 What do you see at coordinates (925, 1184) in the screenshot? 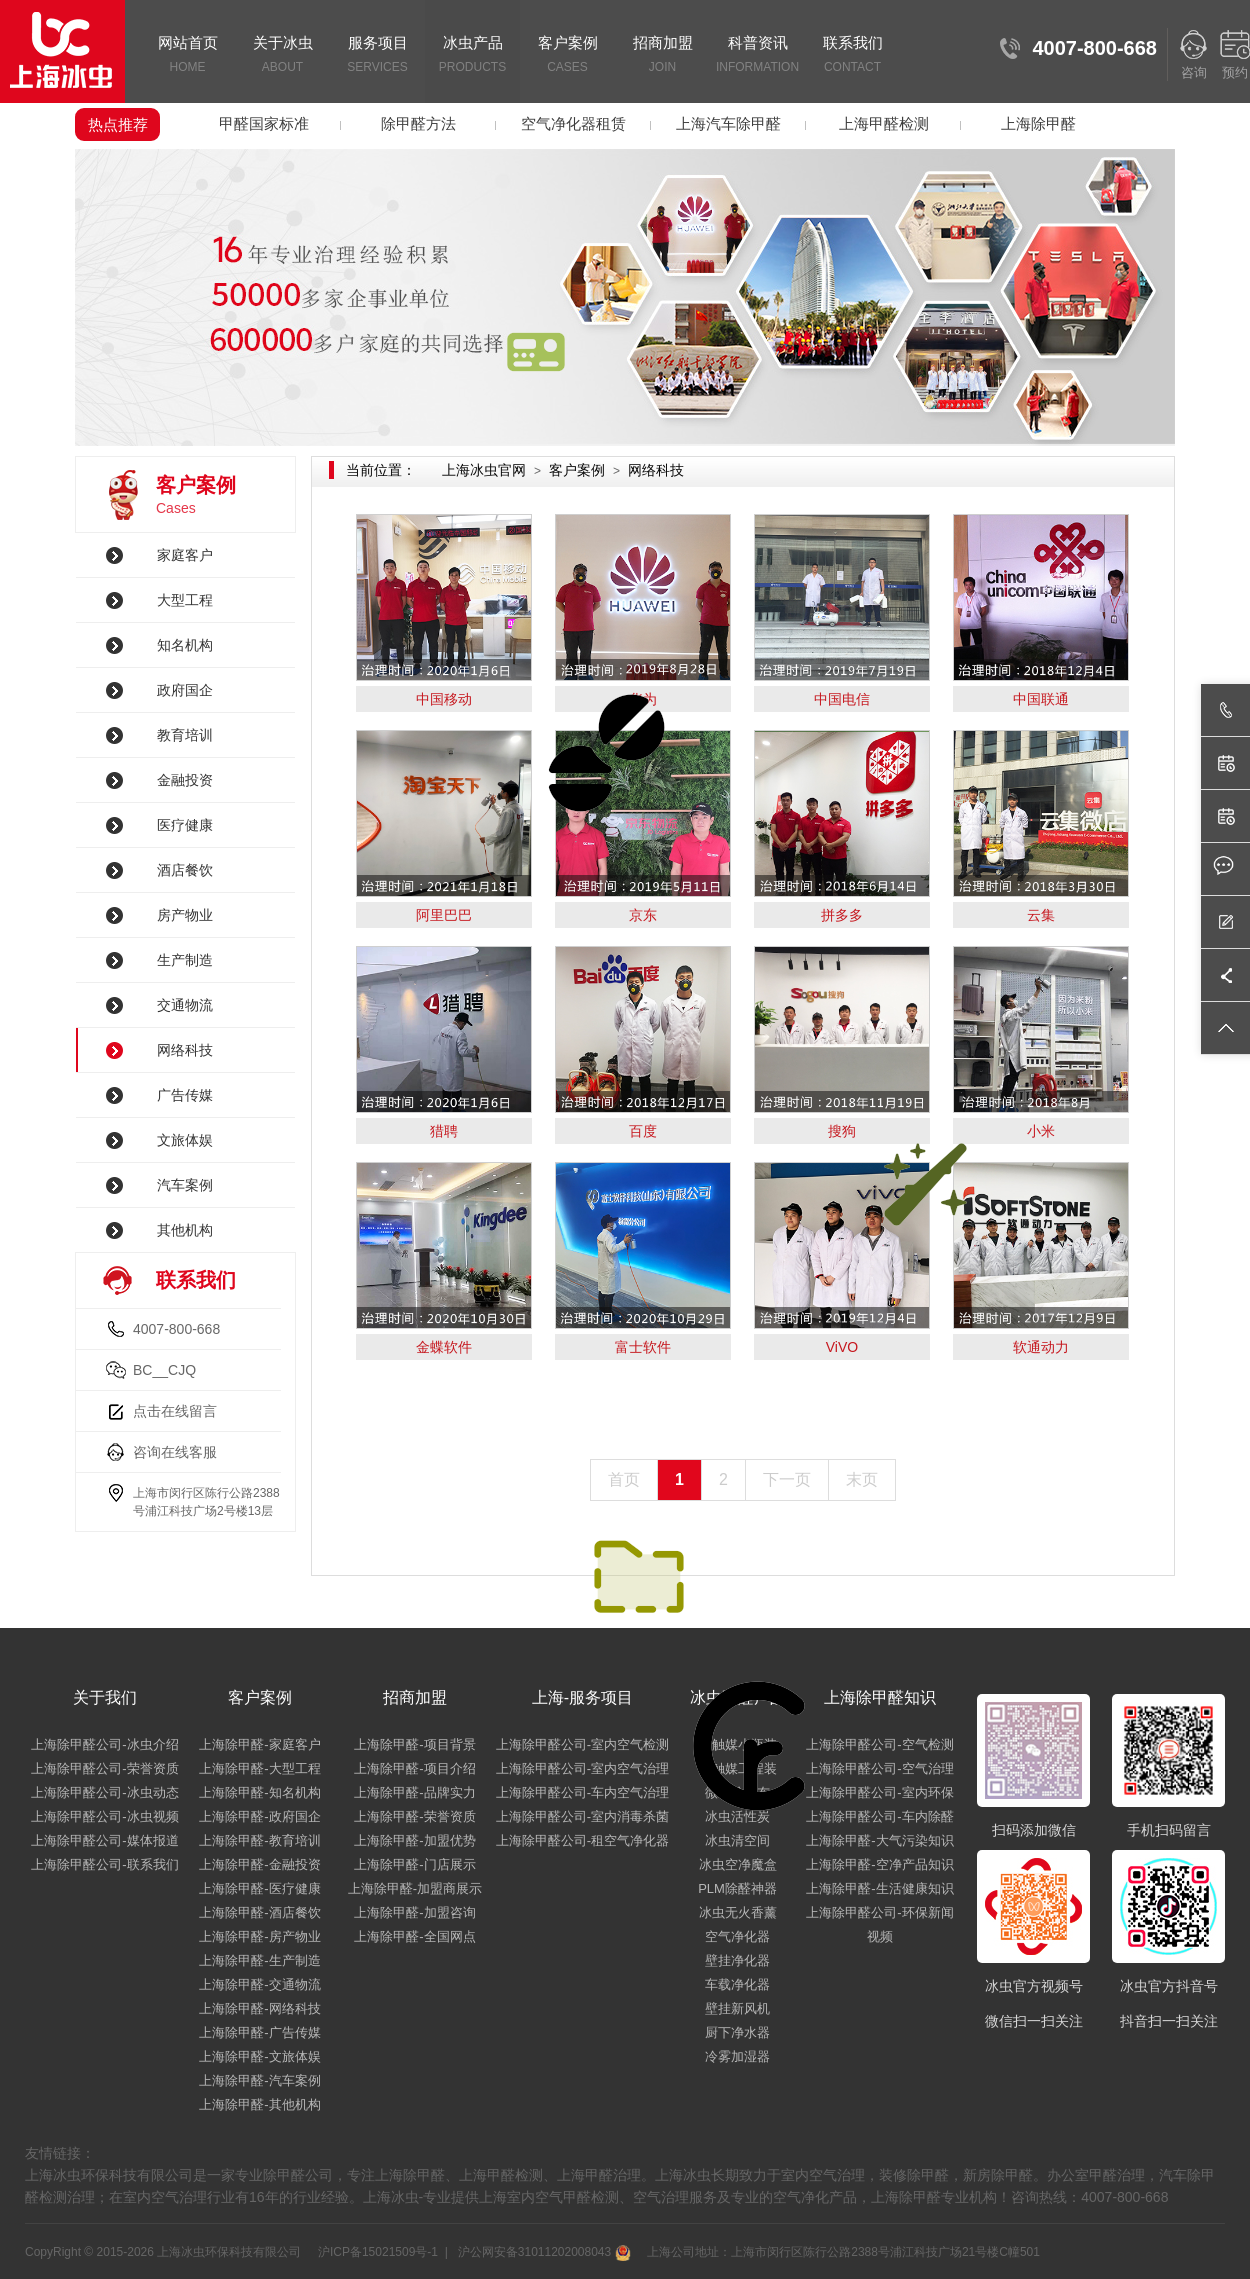
I see `apply magic or automatic enhancements` at bounding box center [925, 1184].